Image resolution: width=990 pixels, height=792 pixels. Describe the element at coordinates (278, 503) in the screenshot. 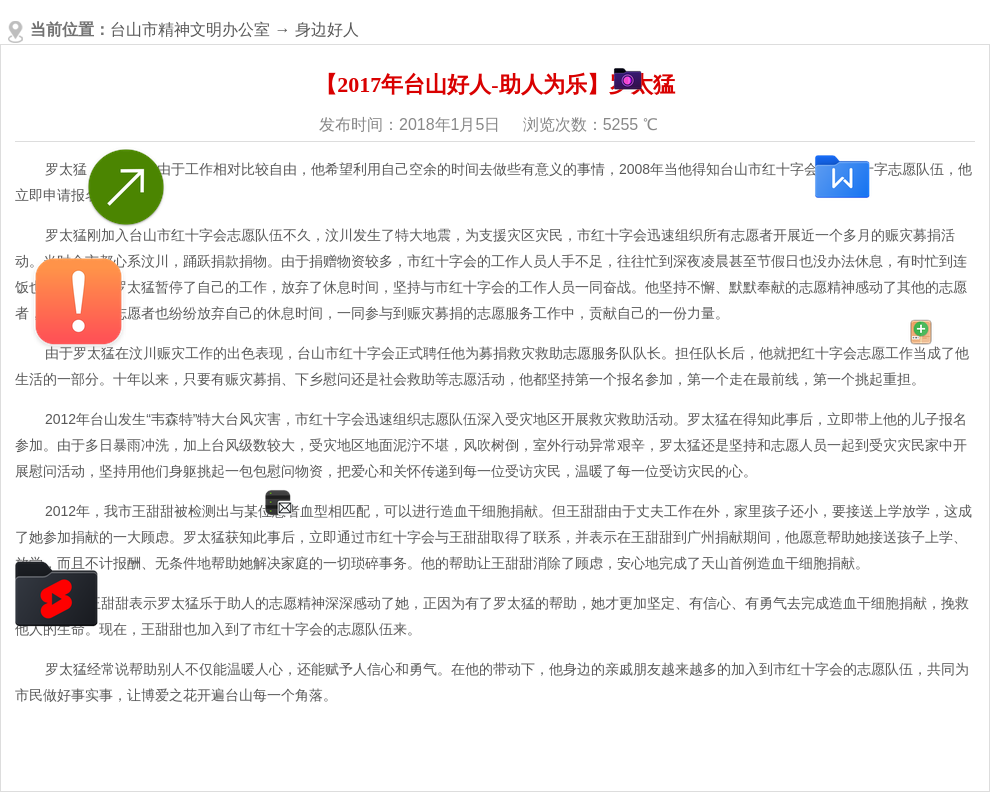

I see `configure mail server settings` at that location.